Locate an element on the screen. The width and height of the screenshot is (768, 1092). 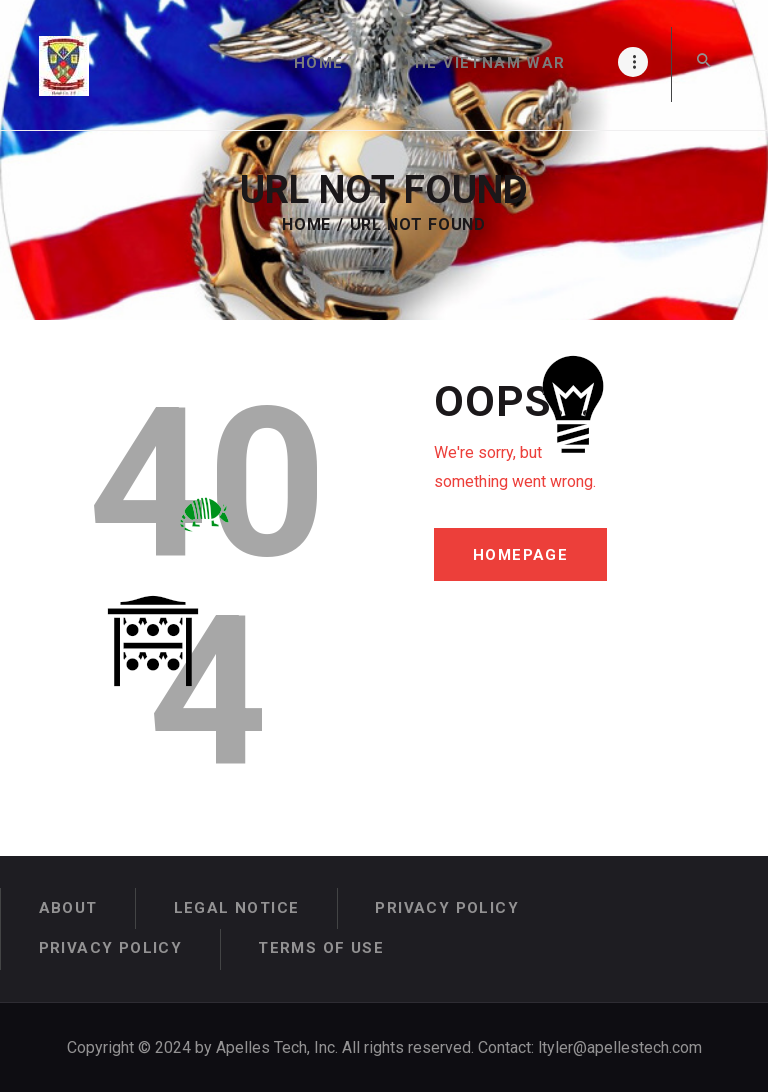
access traditional percussion instruments is located at coordinates (153, 641).